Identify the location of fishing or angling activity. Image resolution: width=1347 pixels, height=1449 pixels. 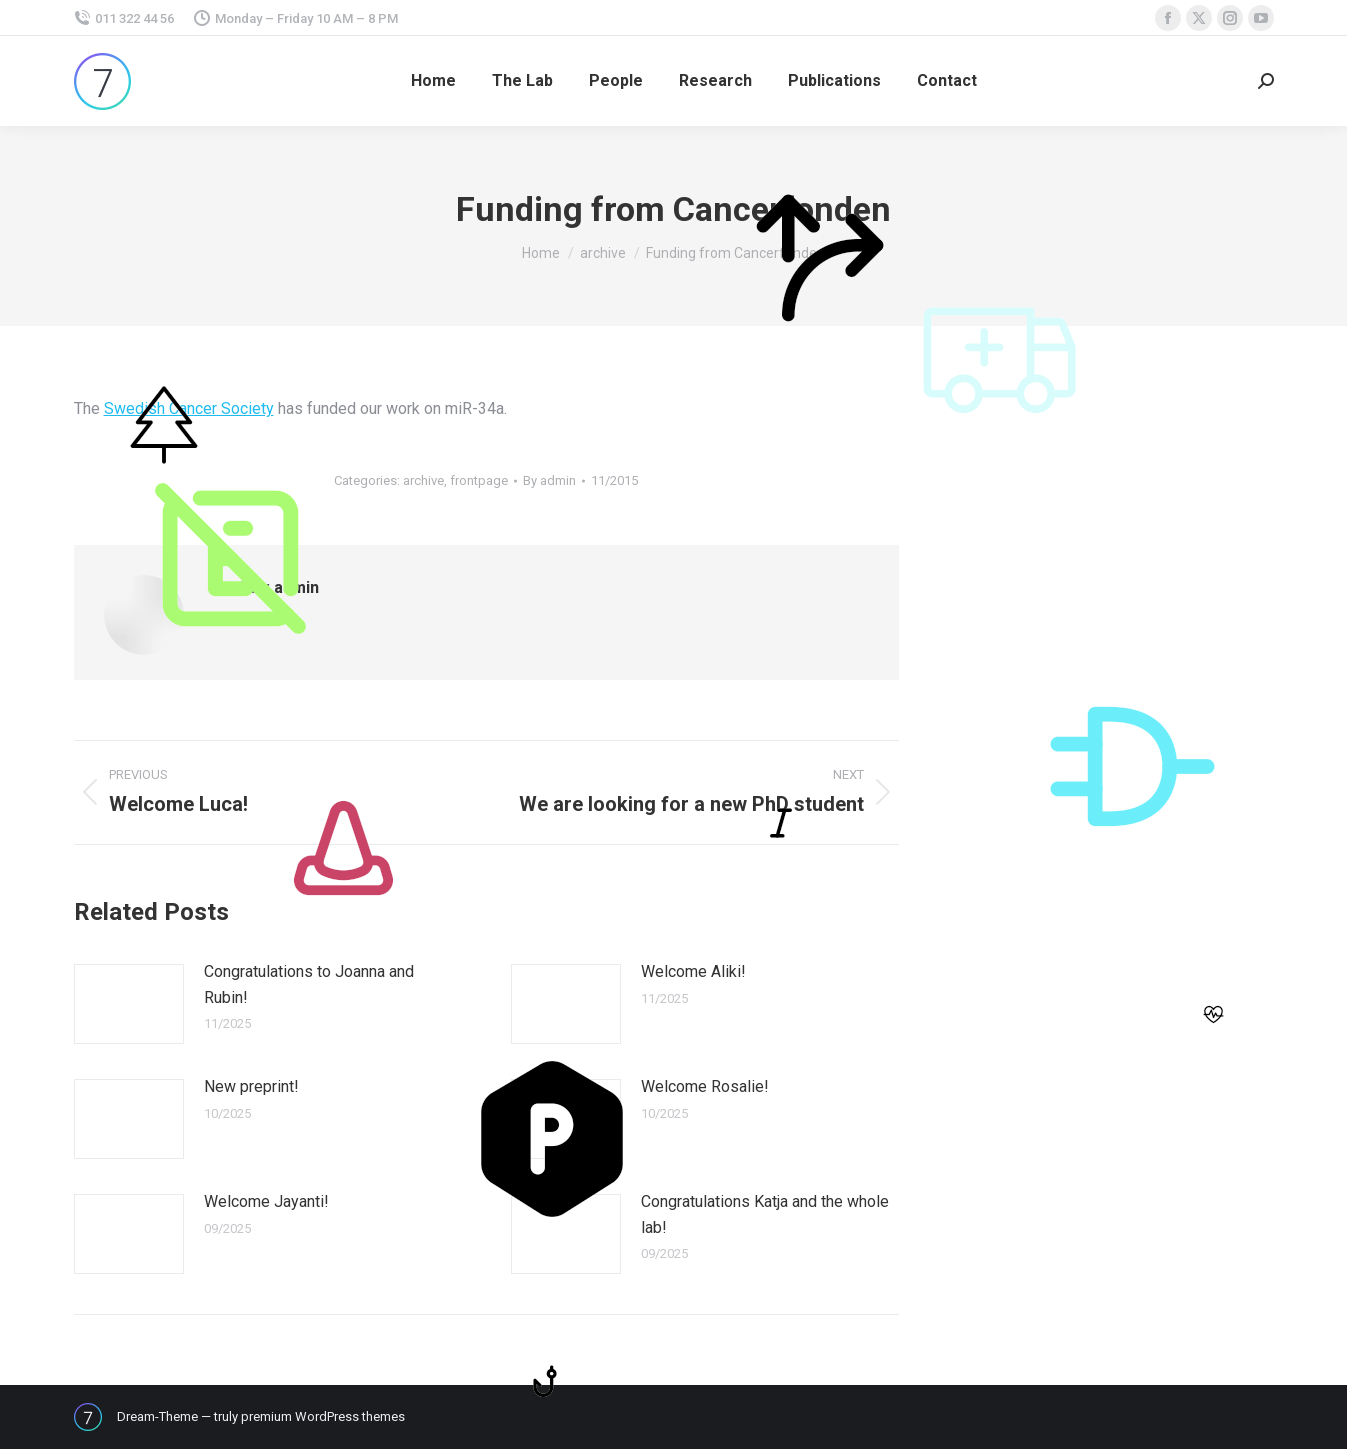
(545, 1382).